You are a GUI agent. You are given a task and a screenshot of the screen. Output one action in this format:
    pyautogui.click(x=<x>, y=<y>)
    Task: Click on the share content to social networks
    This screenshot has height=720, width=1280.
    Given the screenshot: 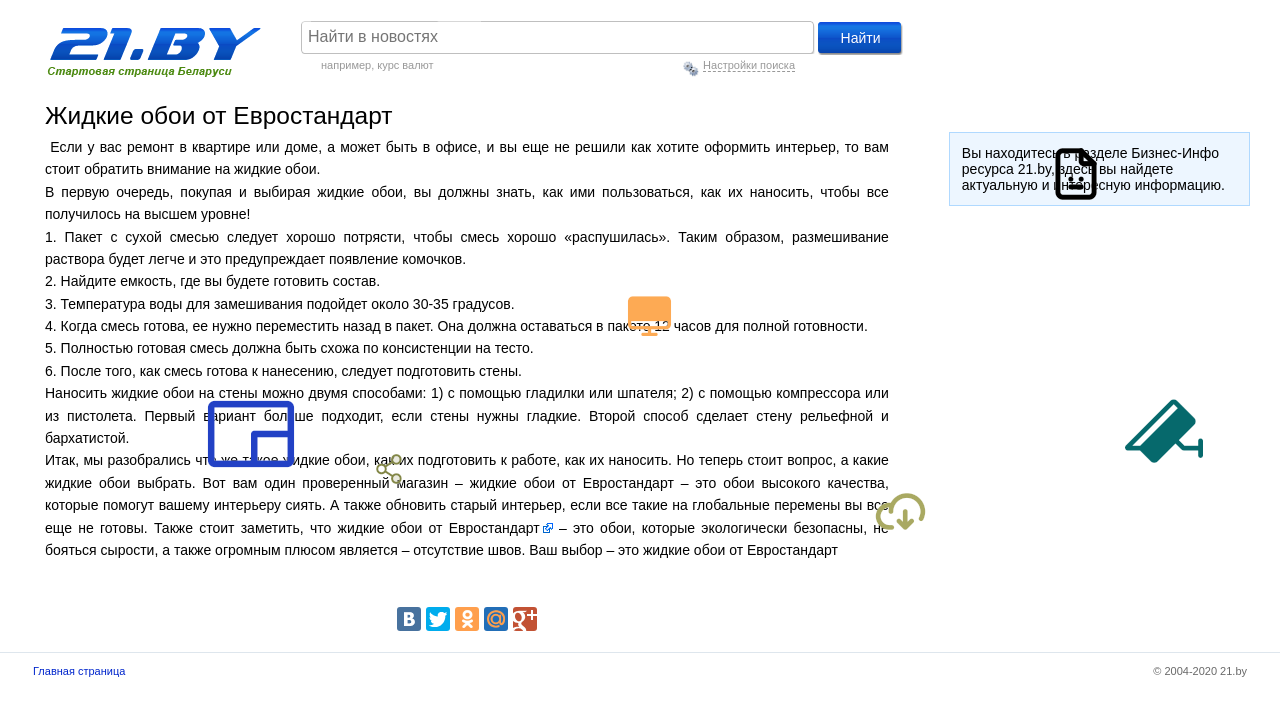 What is the action you would take?
    pyautogui.click(x=390, y=469)
    